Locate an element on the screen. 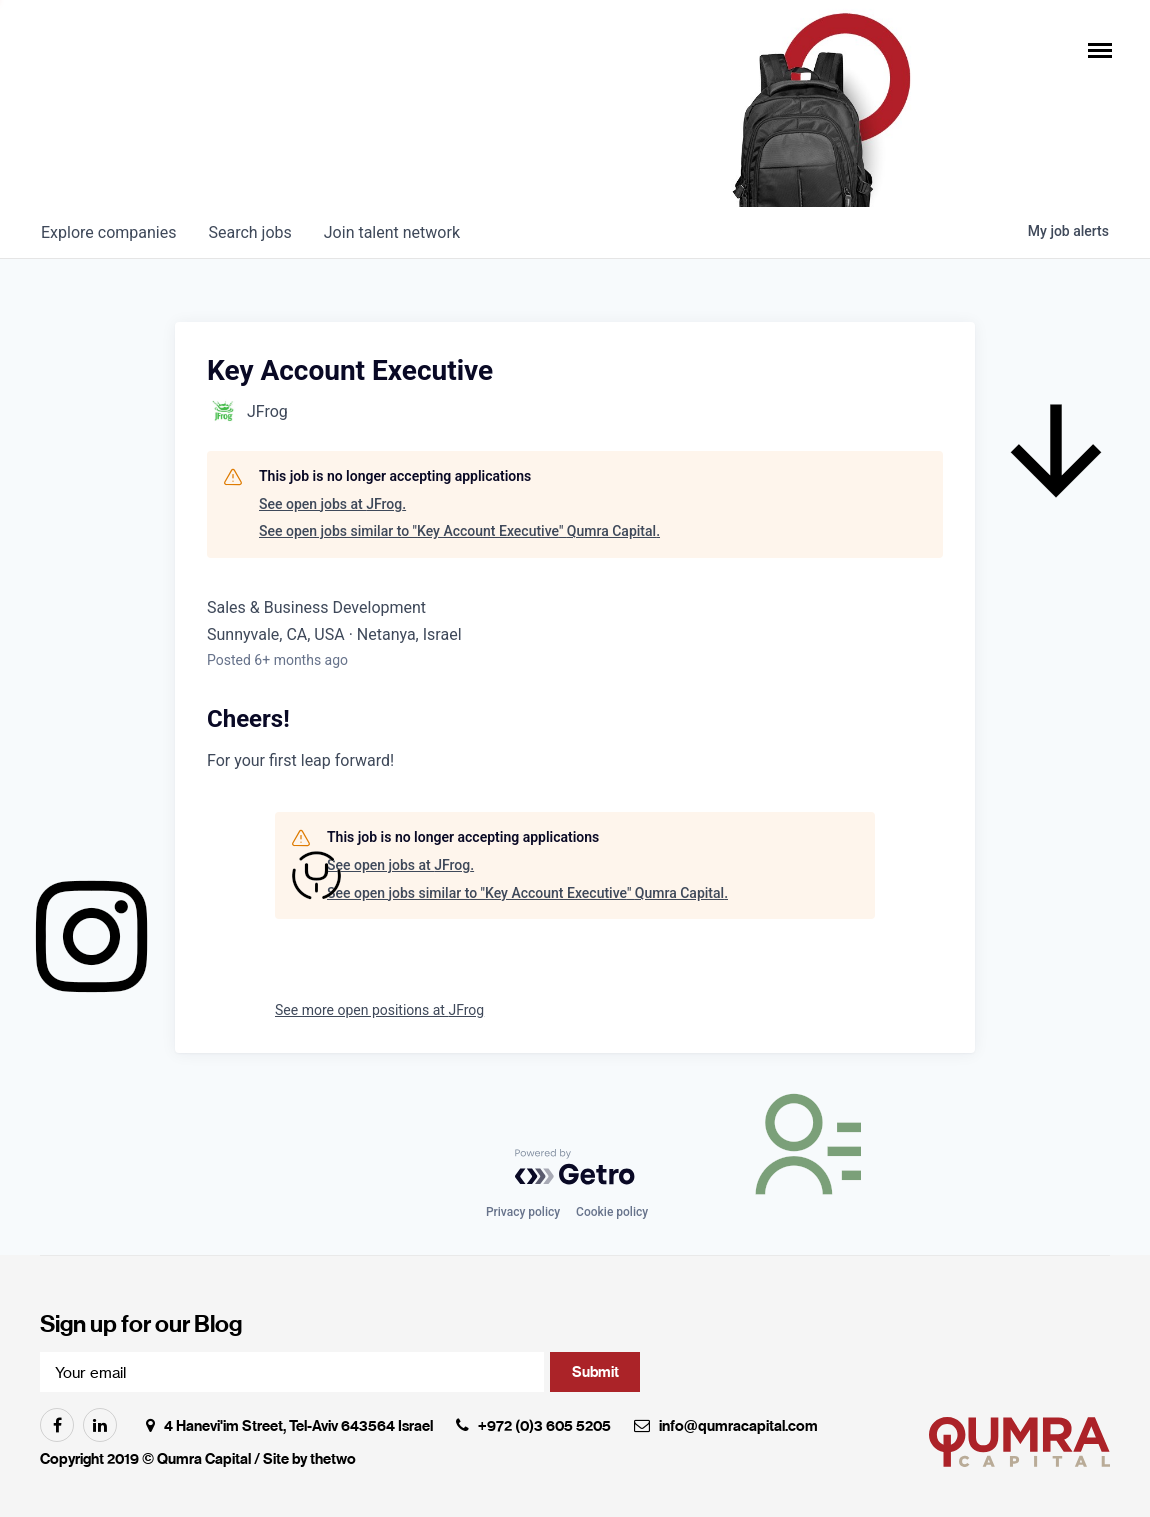  open the Instagram app is located at coordinates (91, 936).